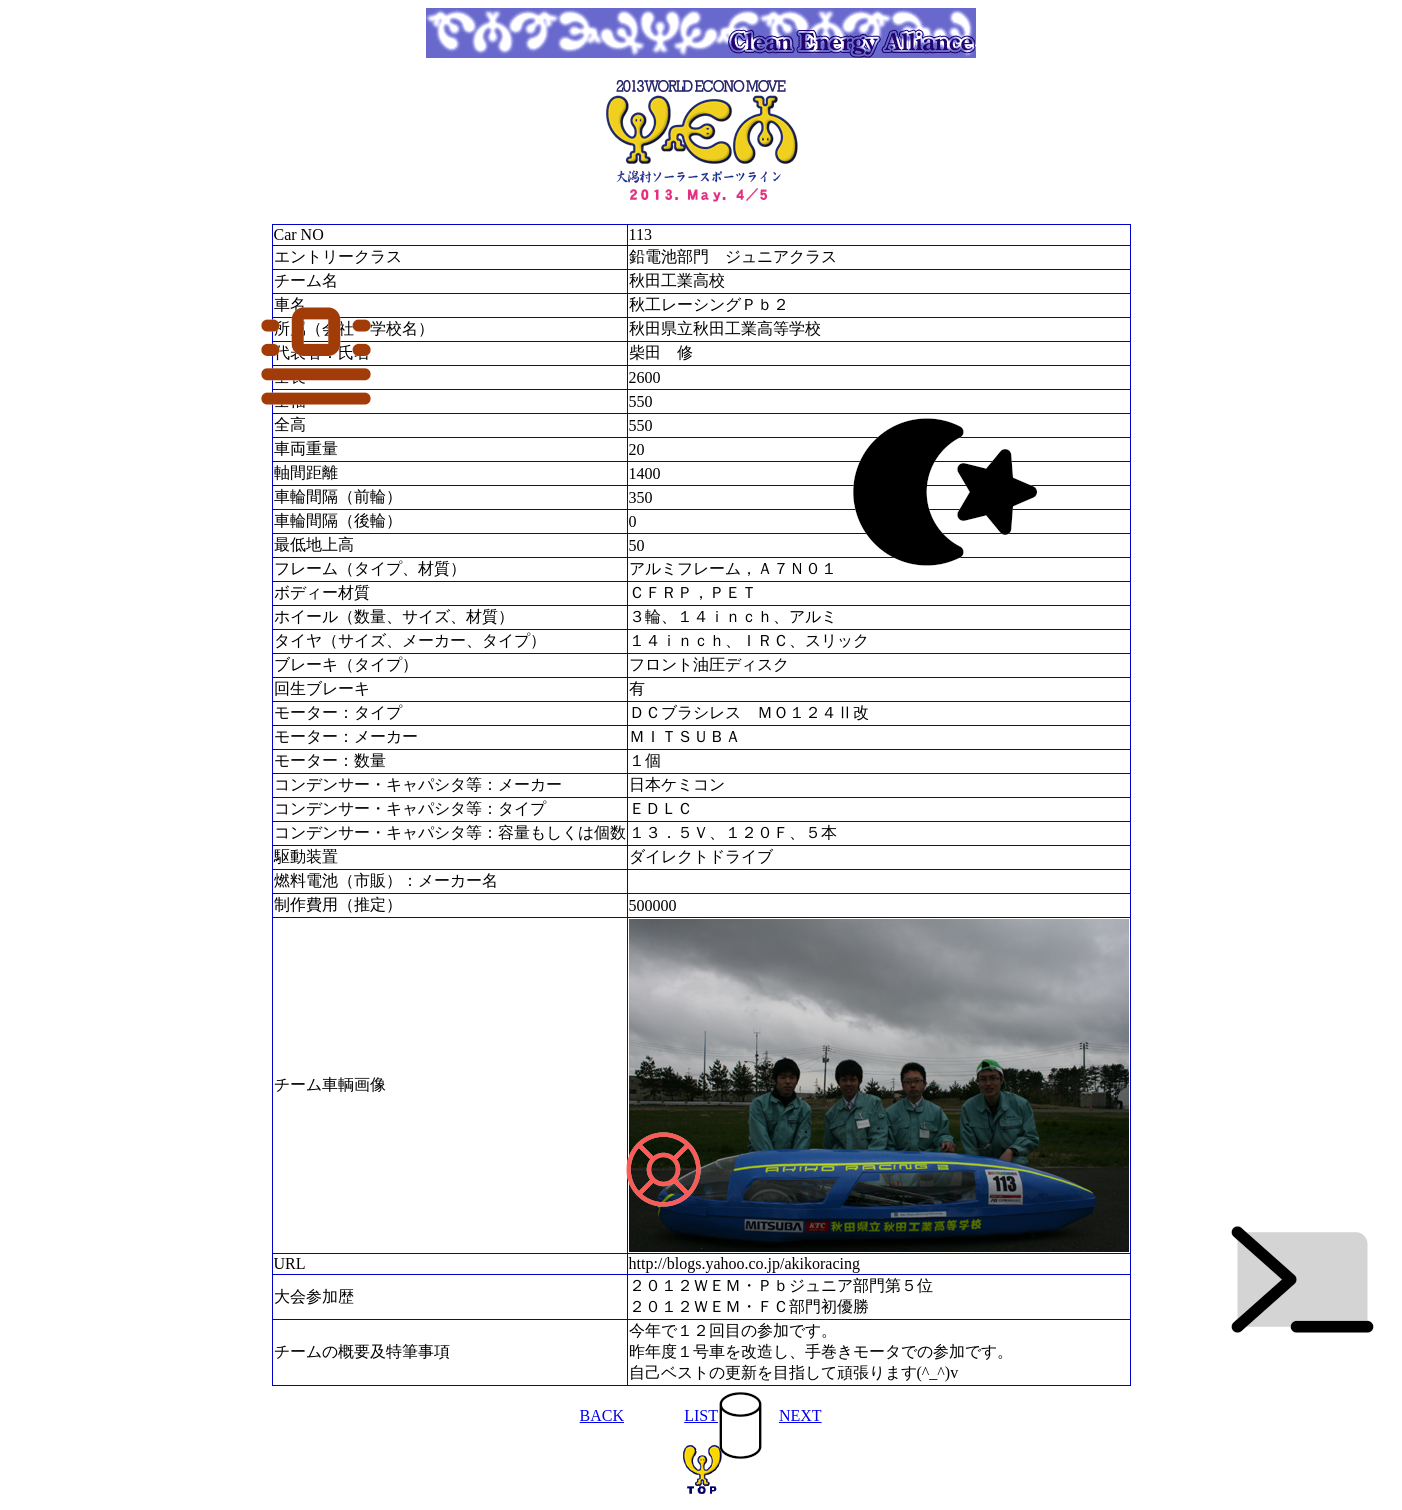 Image resolution: width=1402 pixels, height=1510 pixels. Describe the element at coordinates (663, 1169) in the screenshot. I see `access help or support` at that location.